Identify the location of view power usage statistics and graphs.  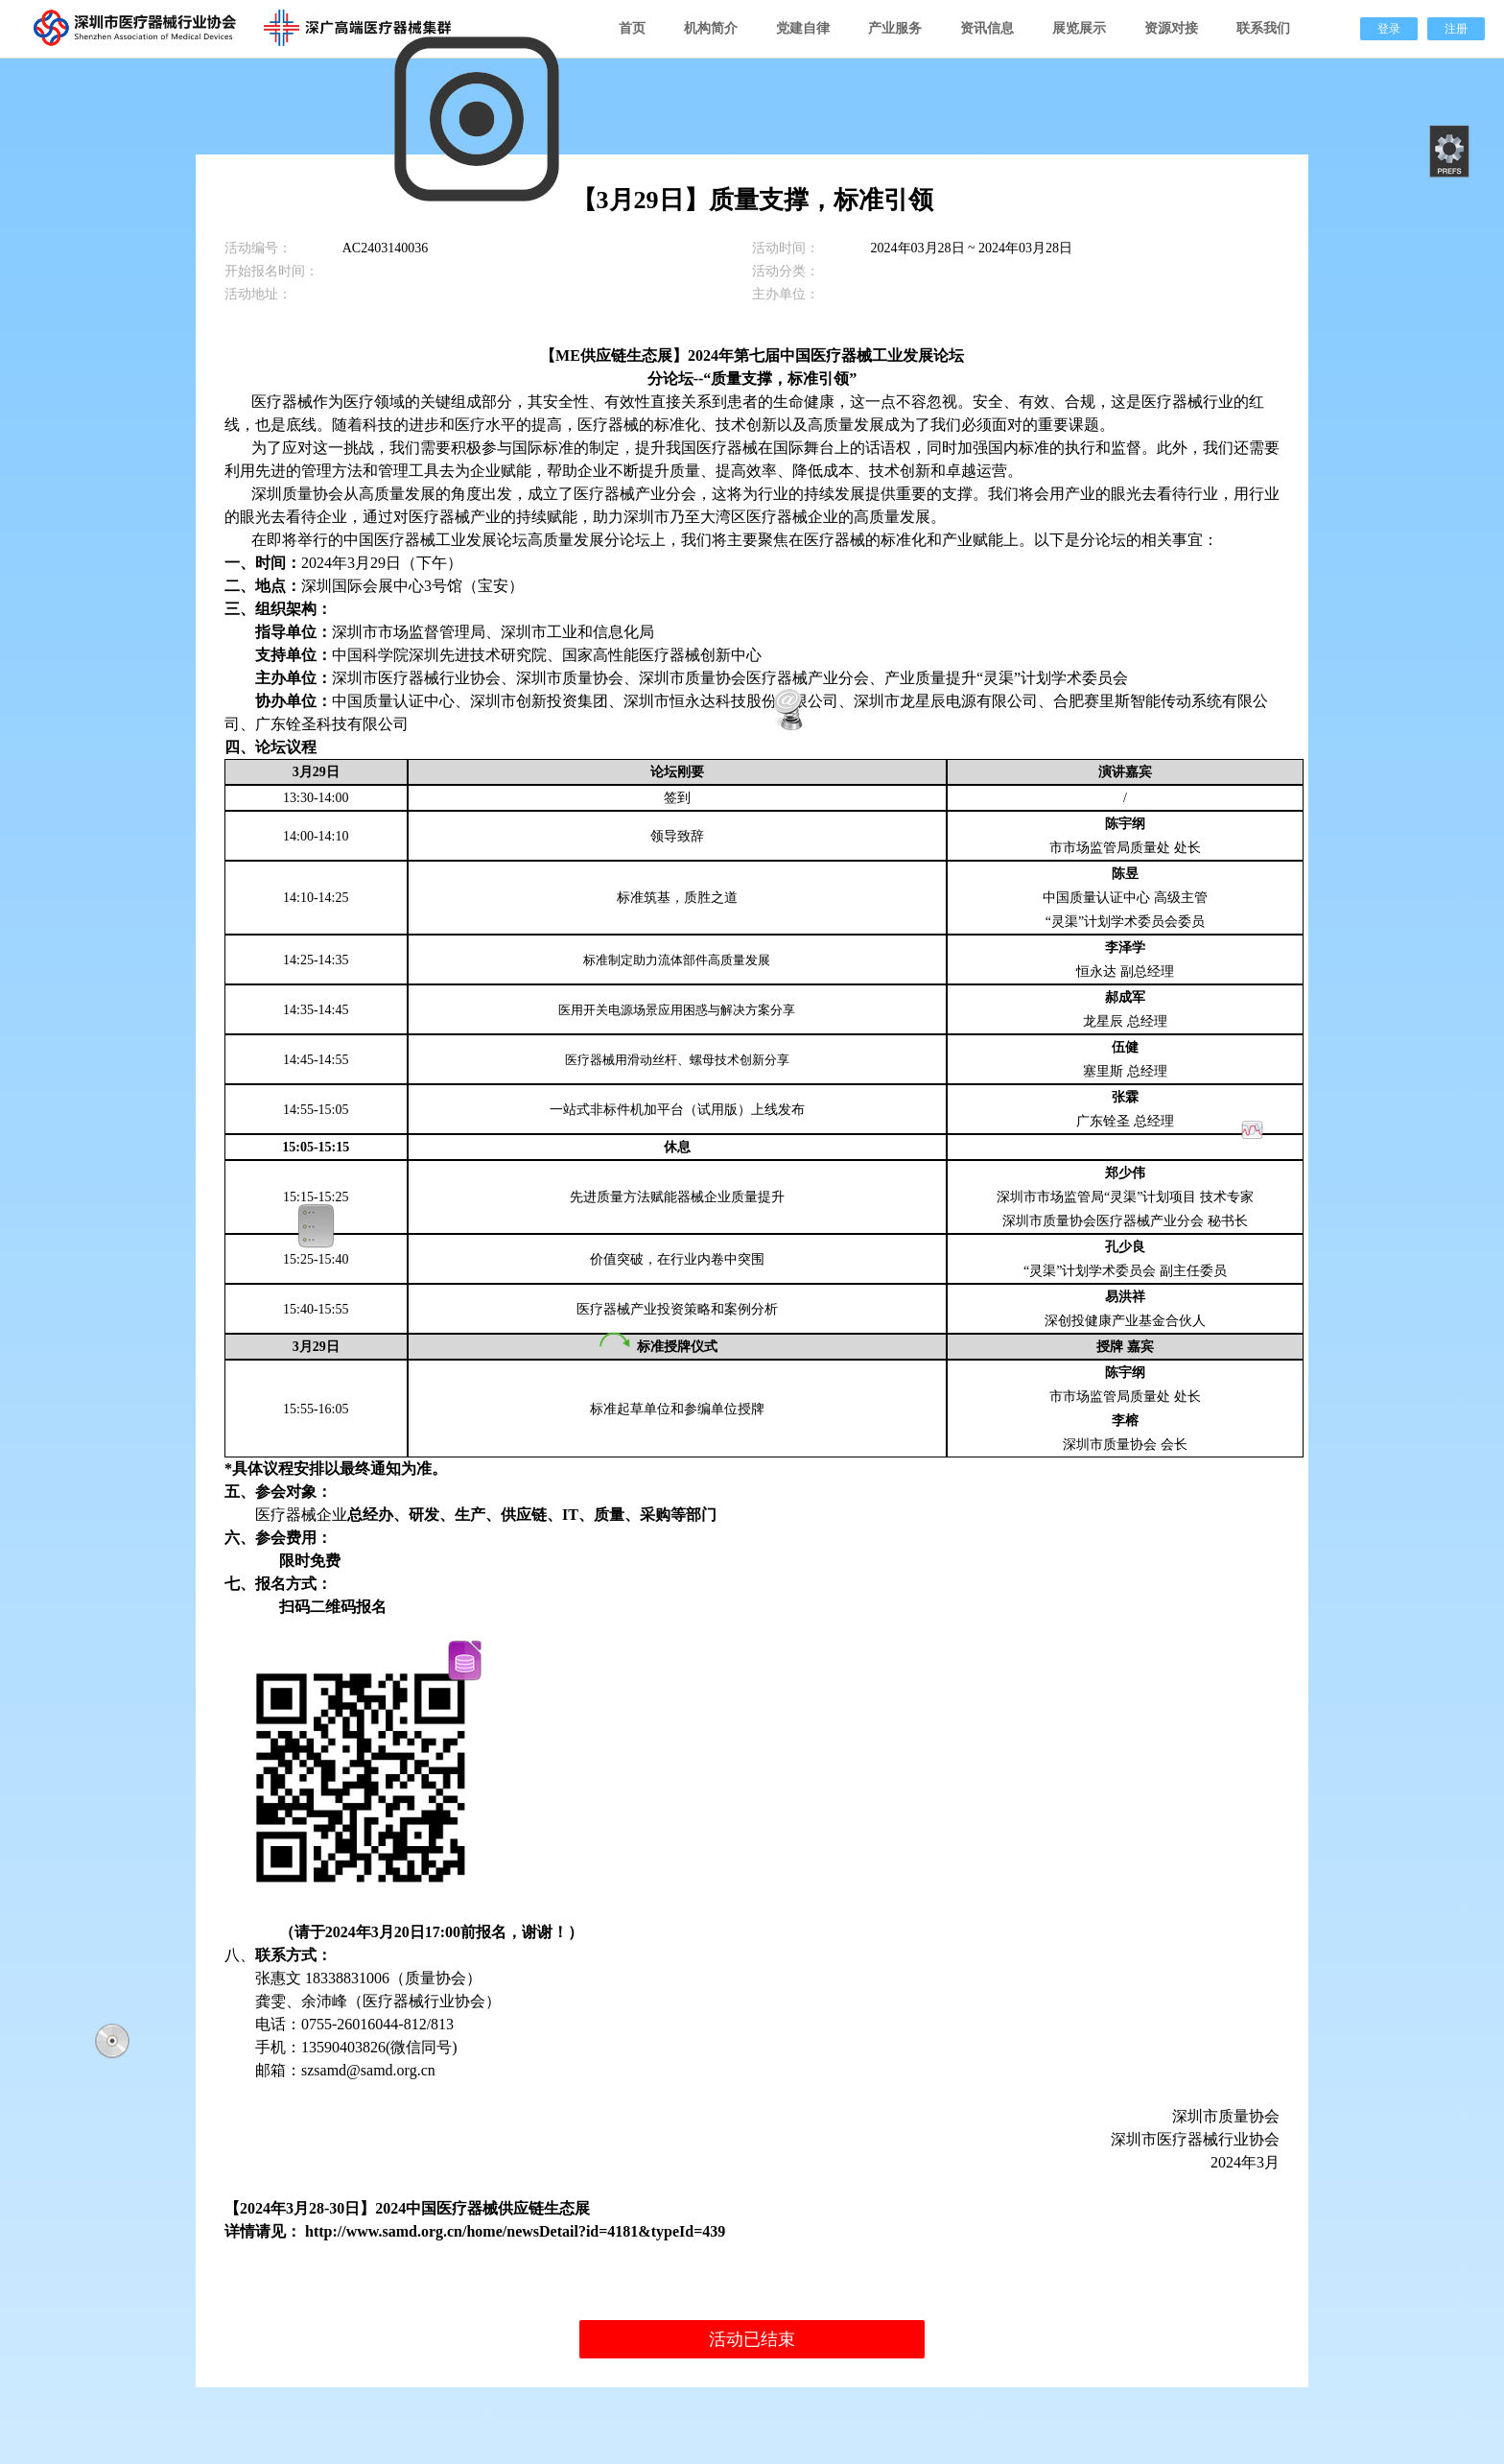
(1252, 1129).